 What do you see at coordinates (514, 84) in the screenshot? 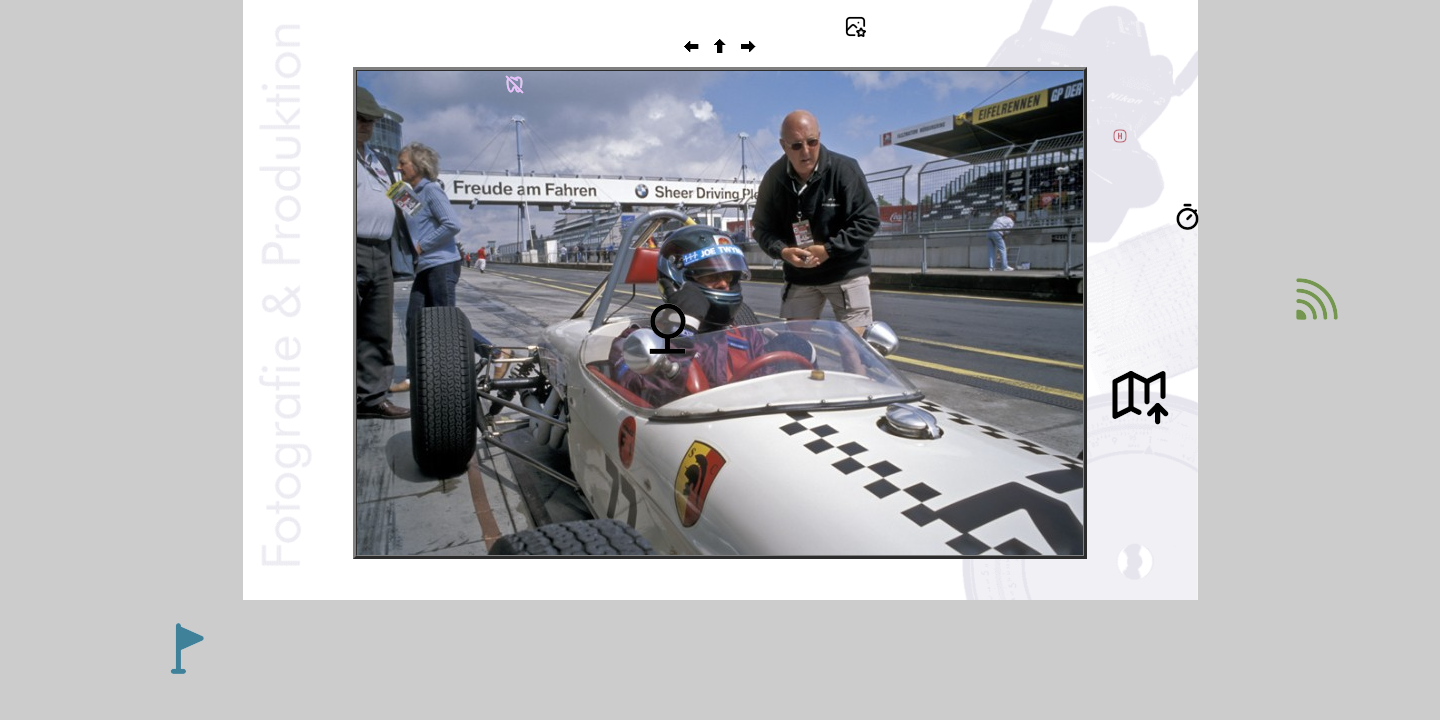
I see `dental services unavailable` at bounding box center [514, 84].